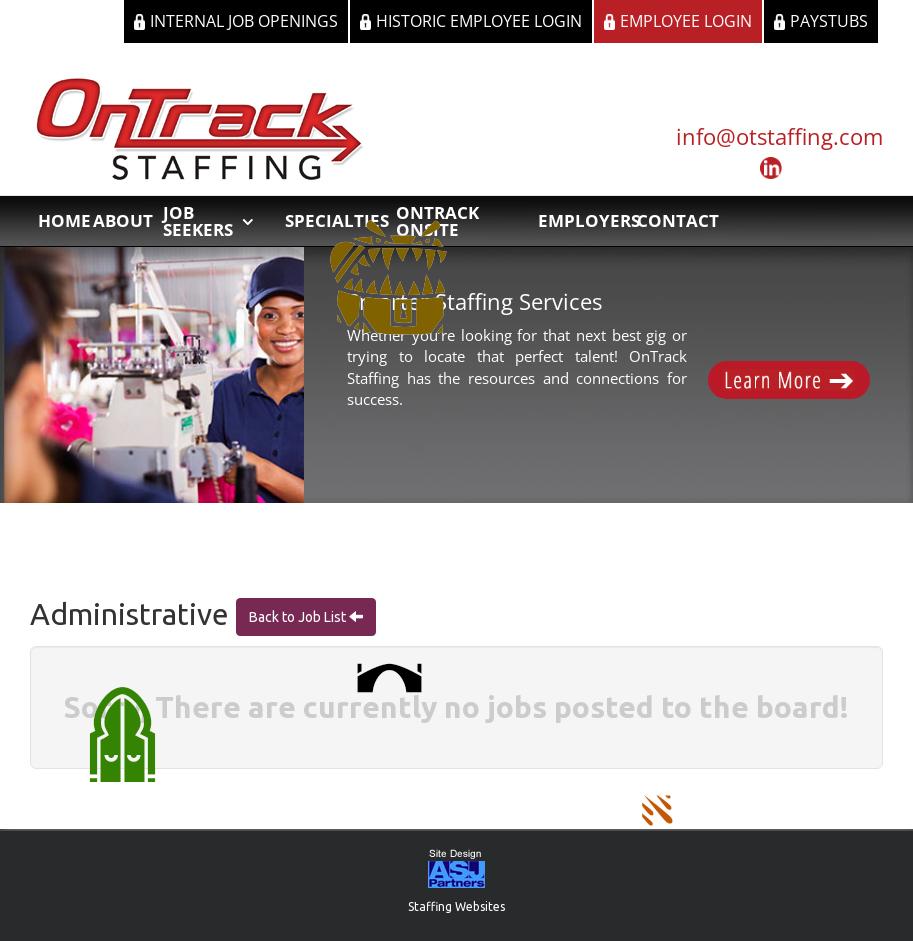 The width and height of the screenshot is (913, 941). What do you see at coordinates (657, 810) in the screenshot?
I see `indicates heavy rain weather condition` at bounding box center [657, 810].